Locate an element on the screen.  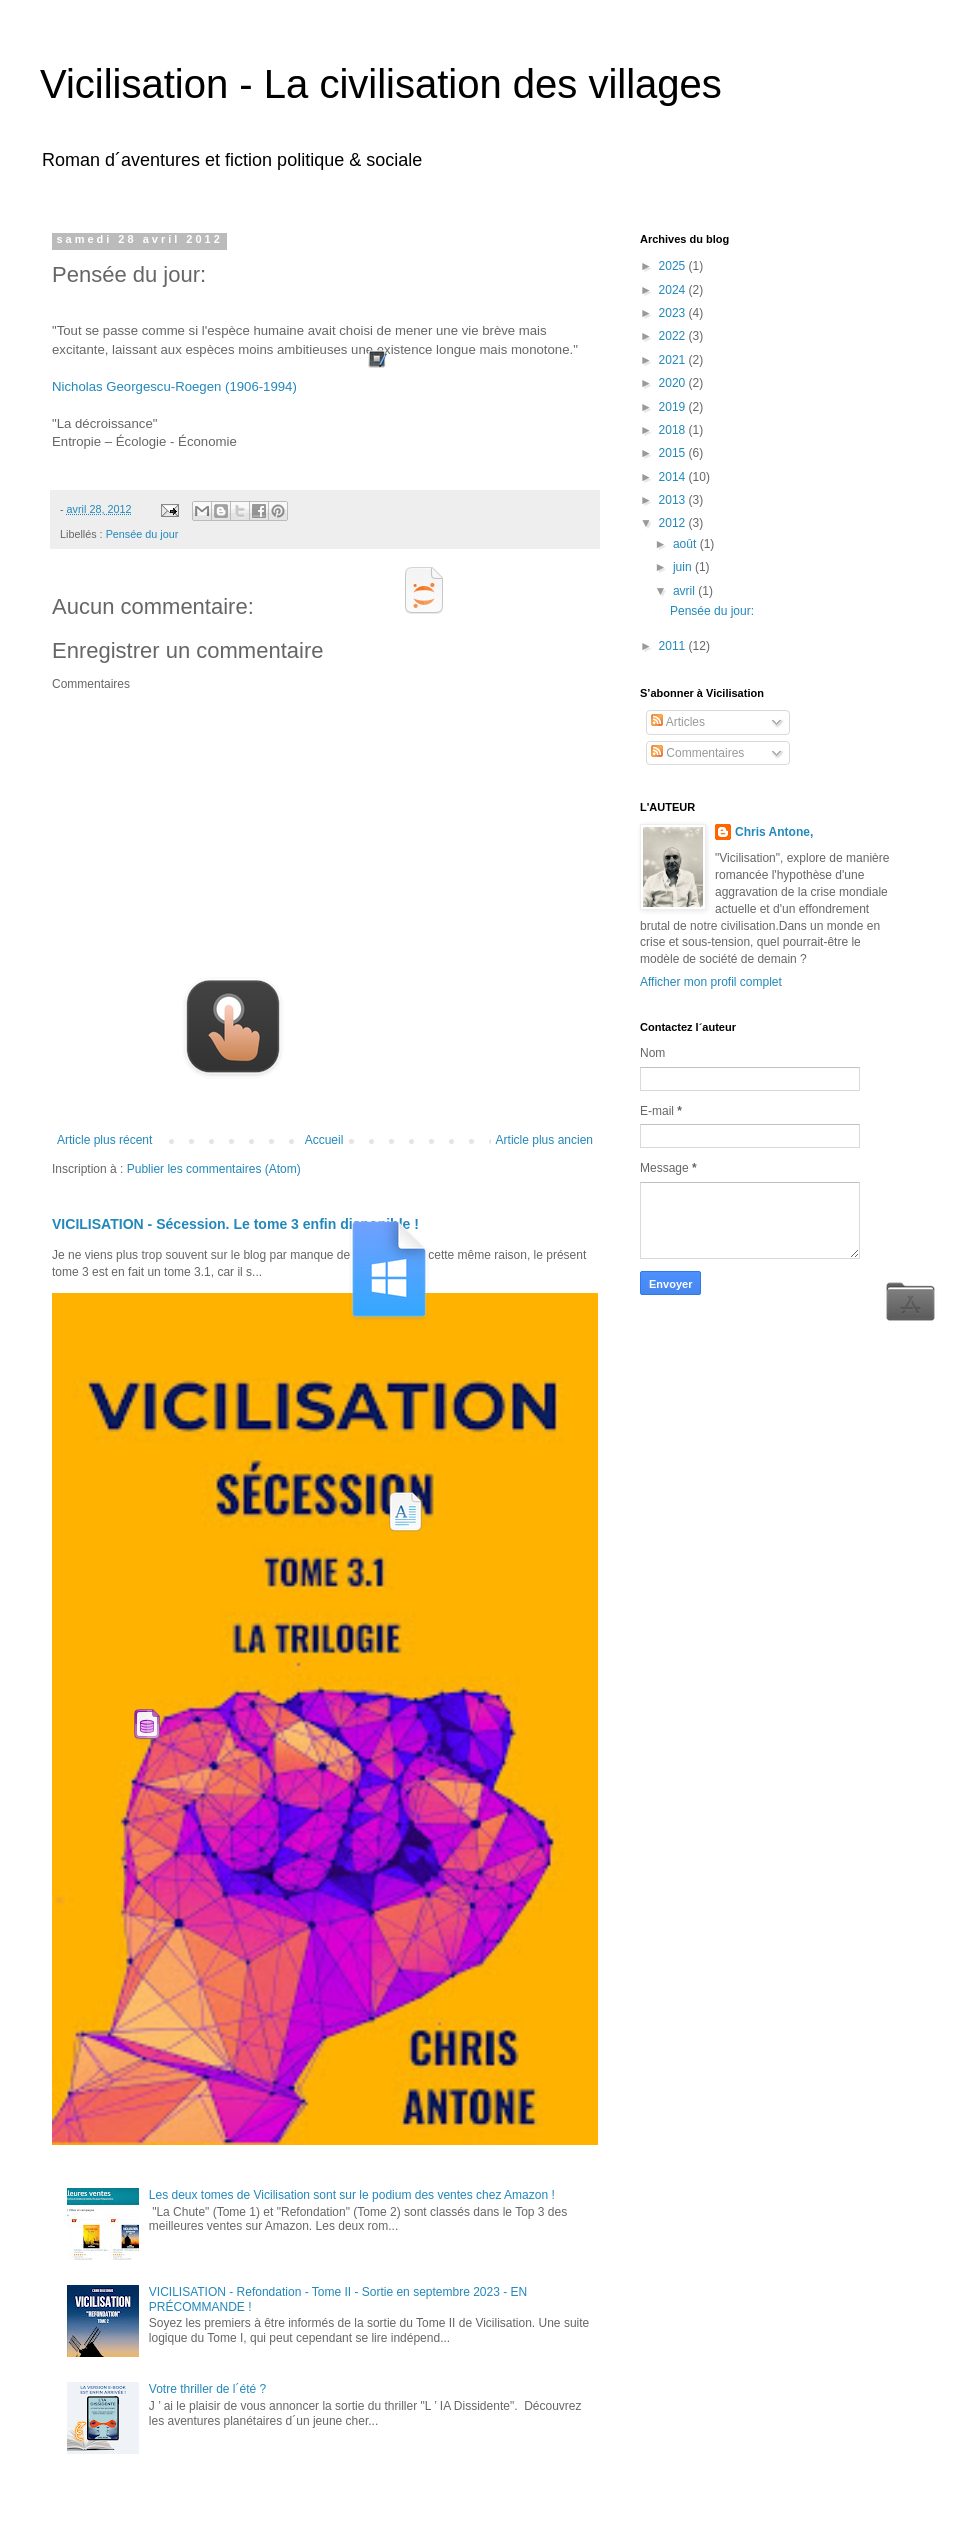
jupyter notebook file is located at coordinates (424, 590).